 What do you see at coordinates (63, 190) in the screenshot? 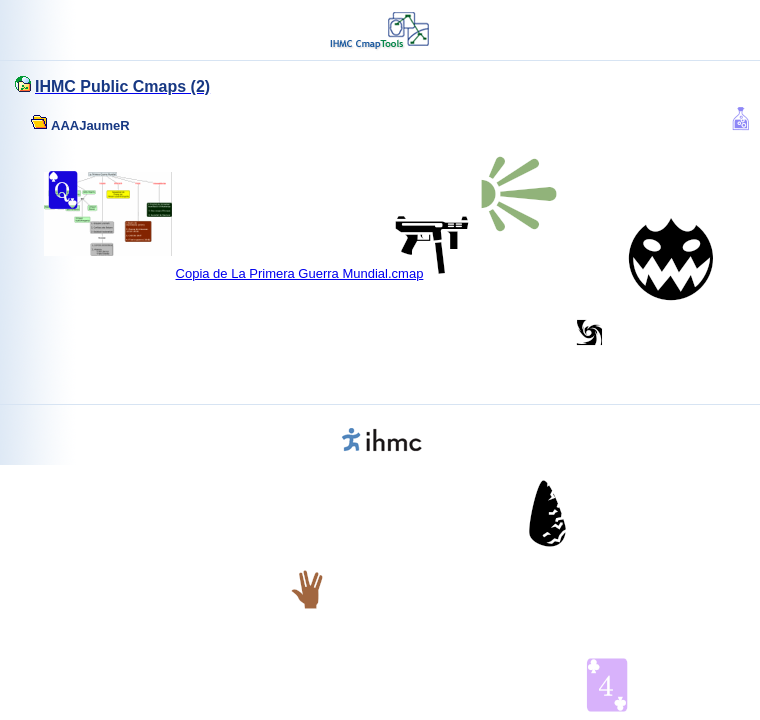
I see `queen of spades playing card` at bounding box center [63, 190].